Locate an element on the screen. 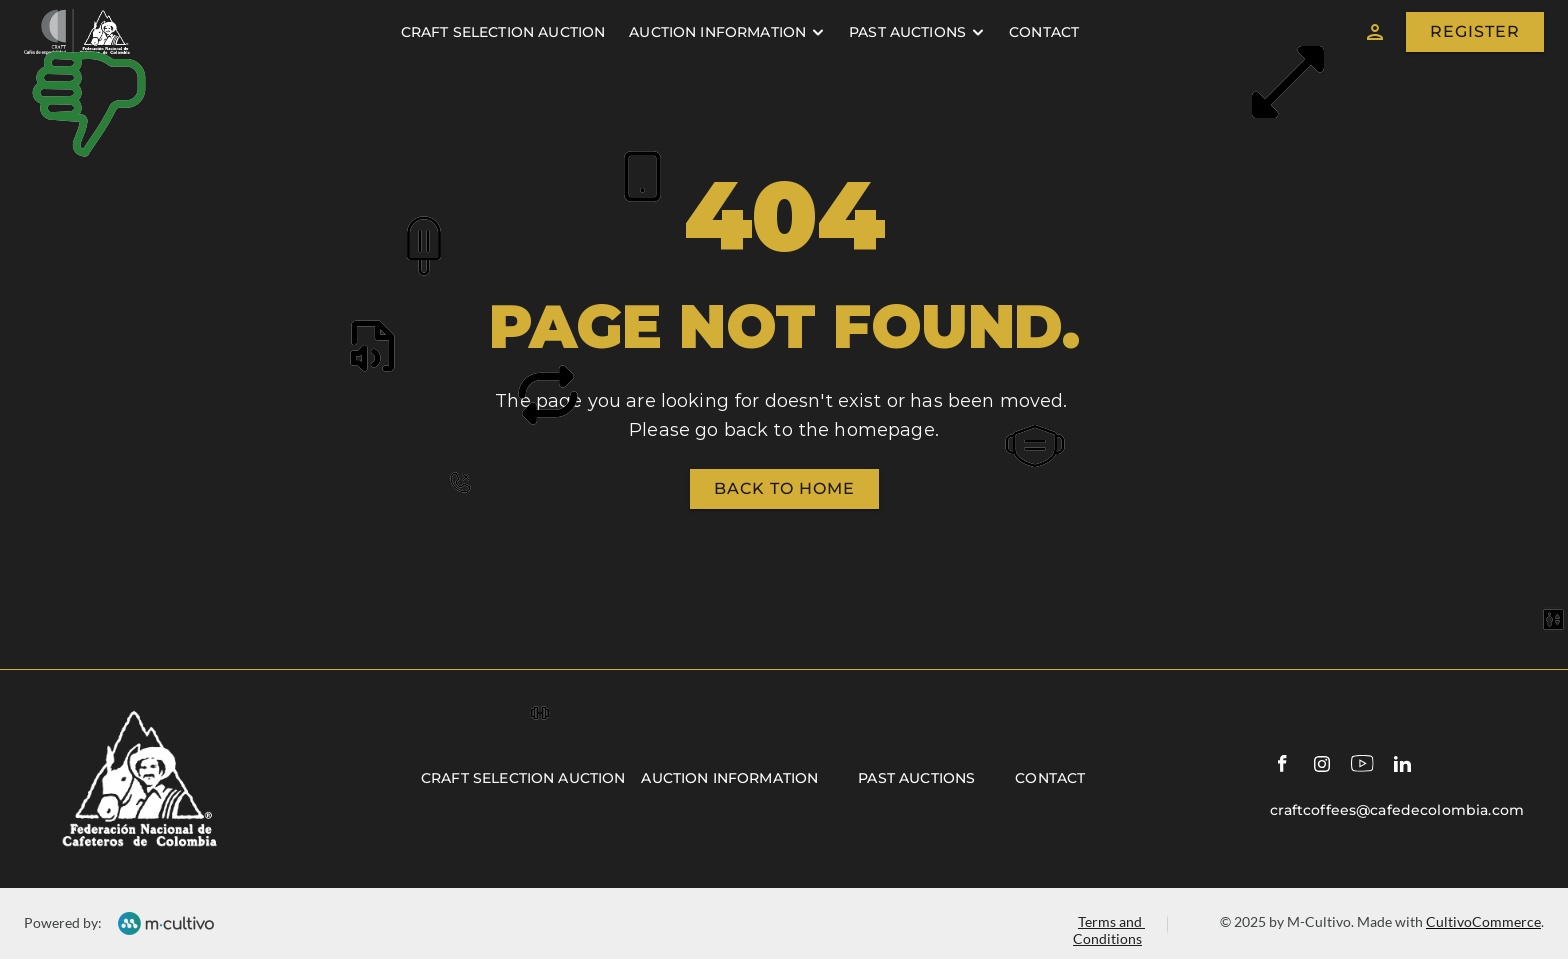 This screenshot has height=959, width=1568. indicates elevator access nearby is located at coordinates (1553, 619).